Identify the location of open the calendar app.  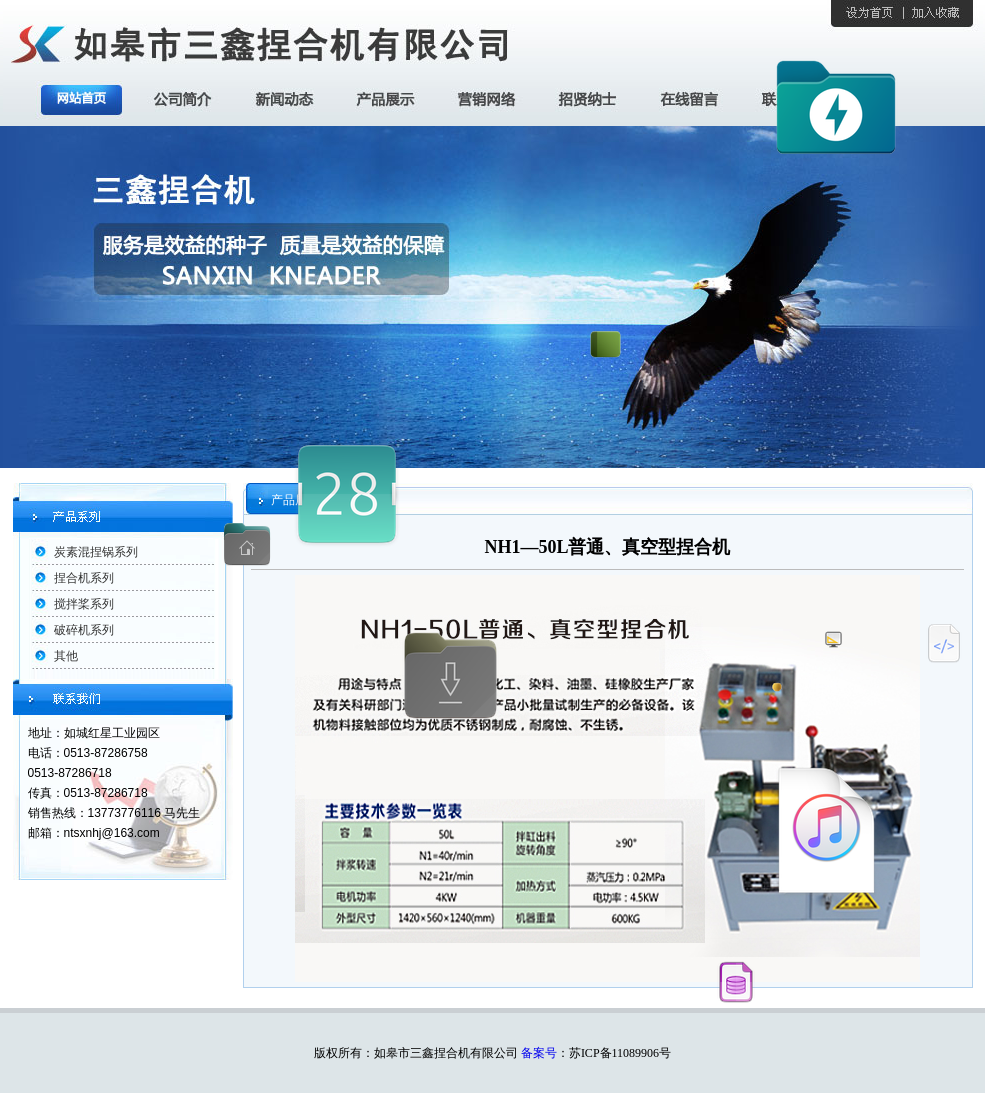
(347, 494).